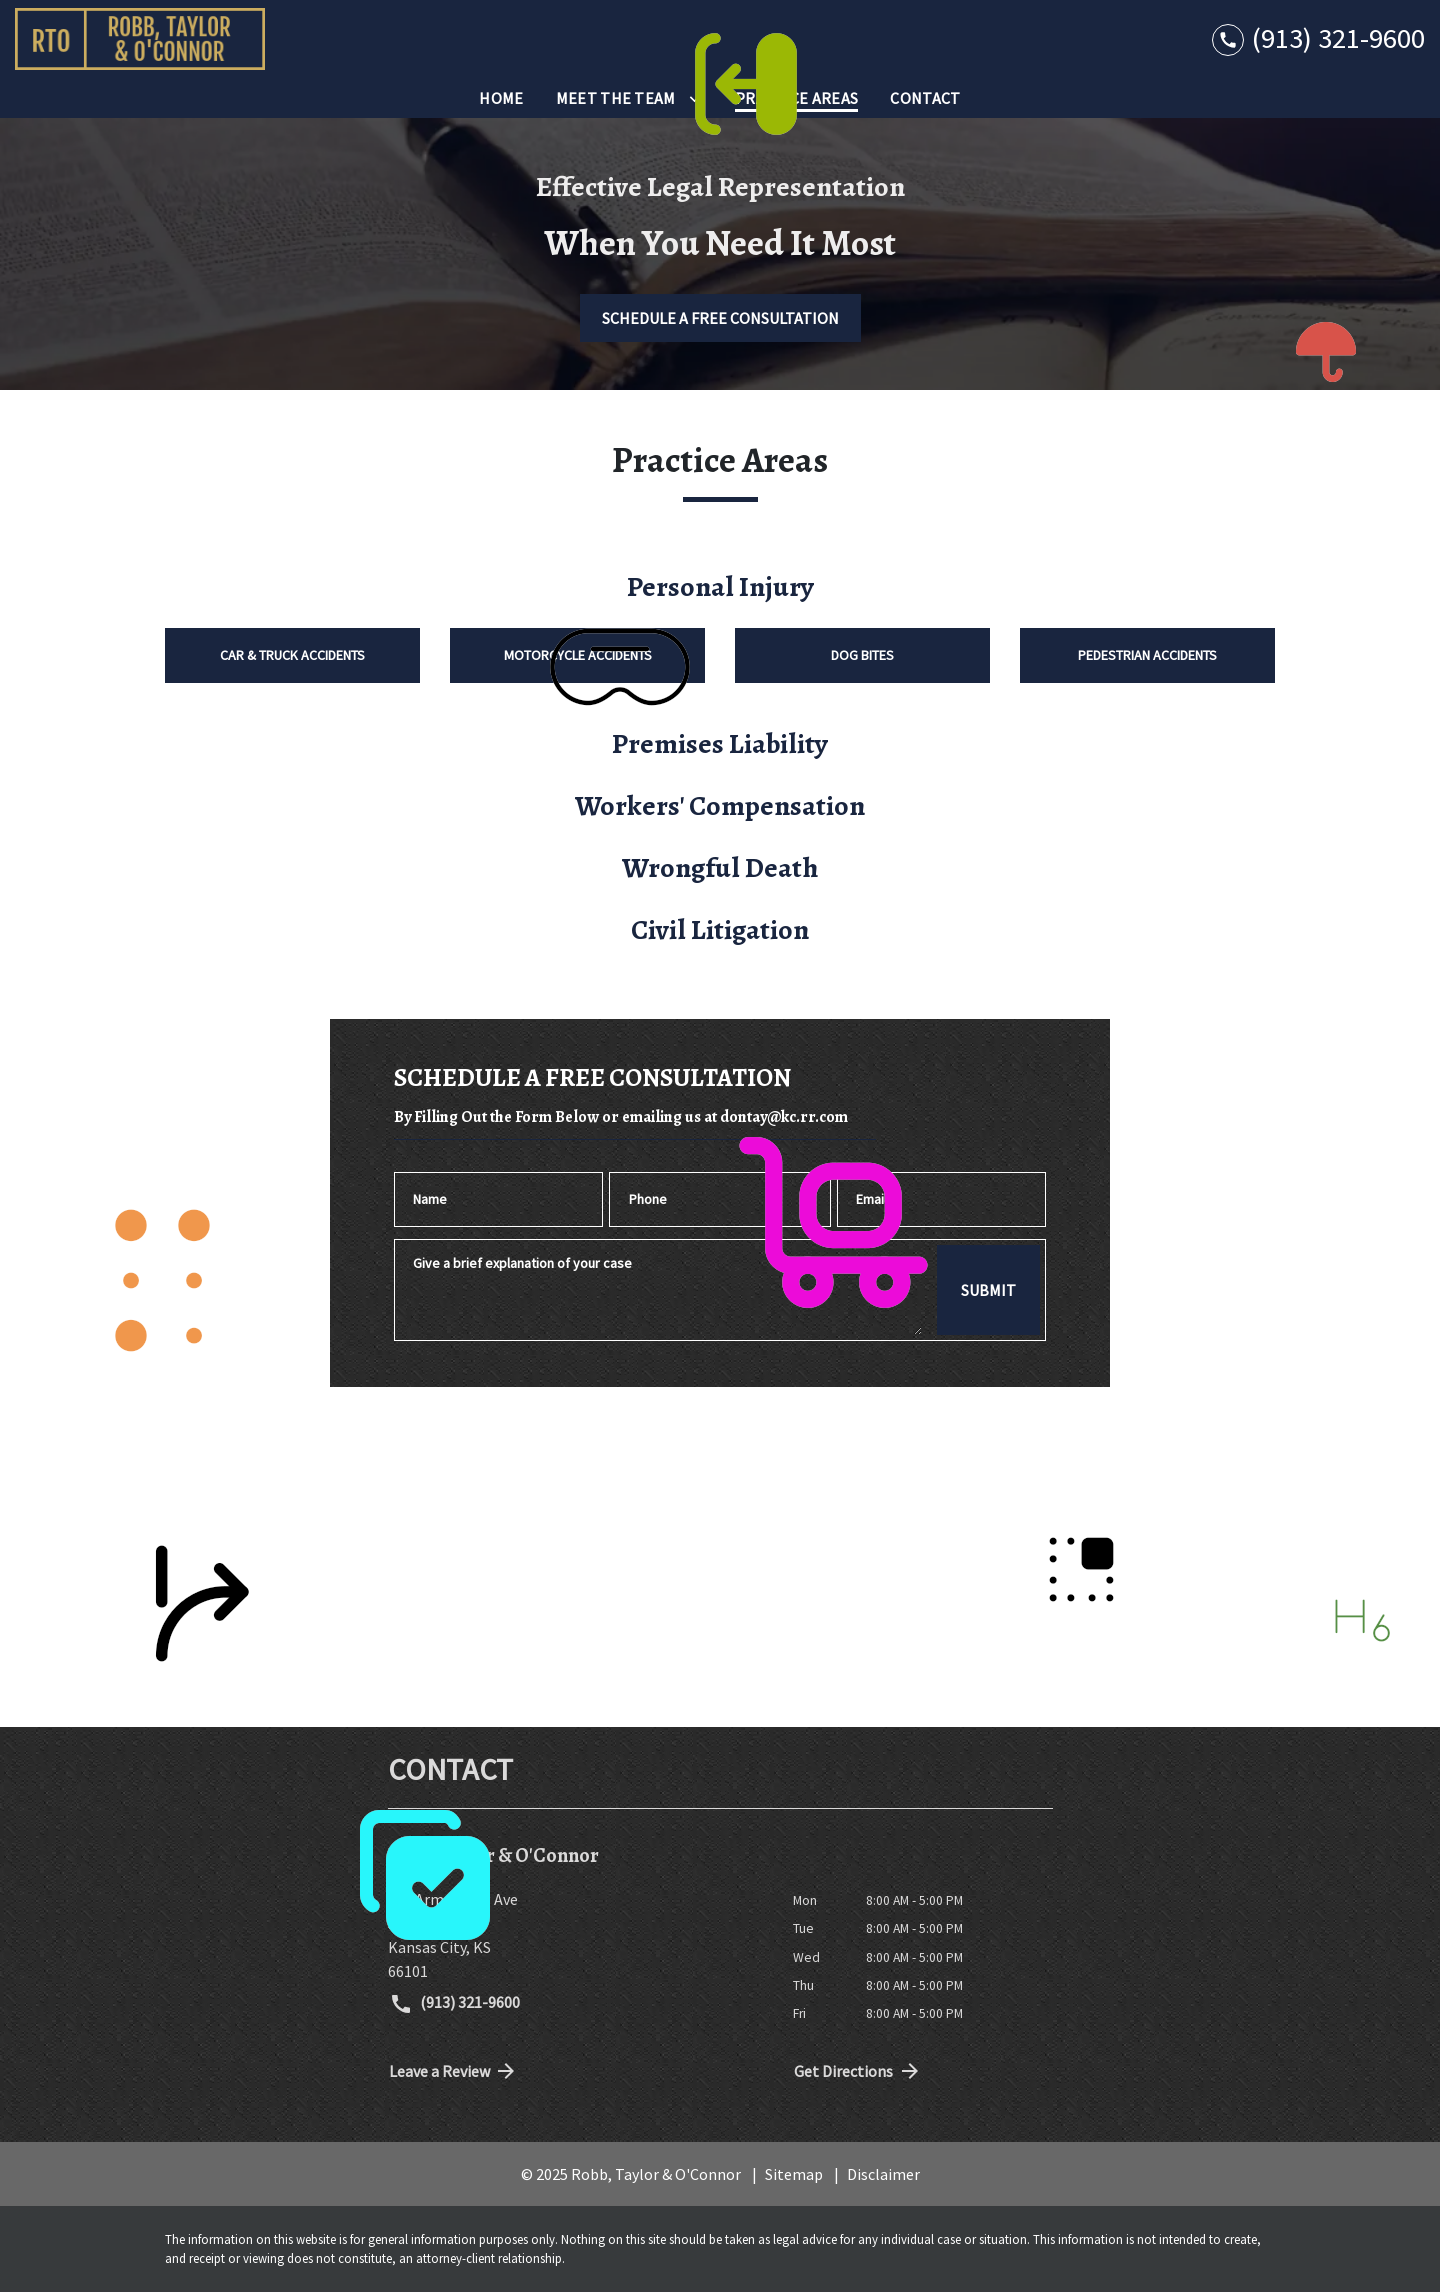 Image resolution: width=1440 pixels, height=2292 pixels. What do you see at coordinates (196, 1603) in the screenshot?
I see `take the next right turn` at bounding box center [196, 1603].